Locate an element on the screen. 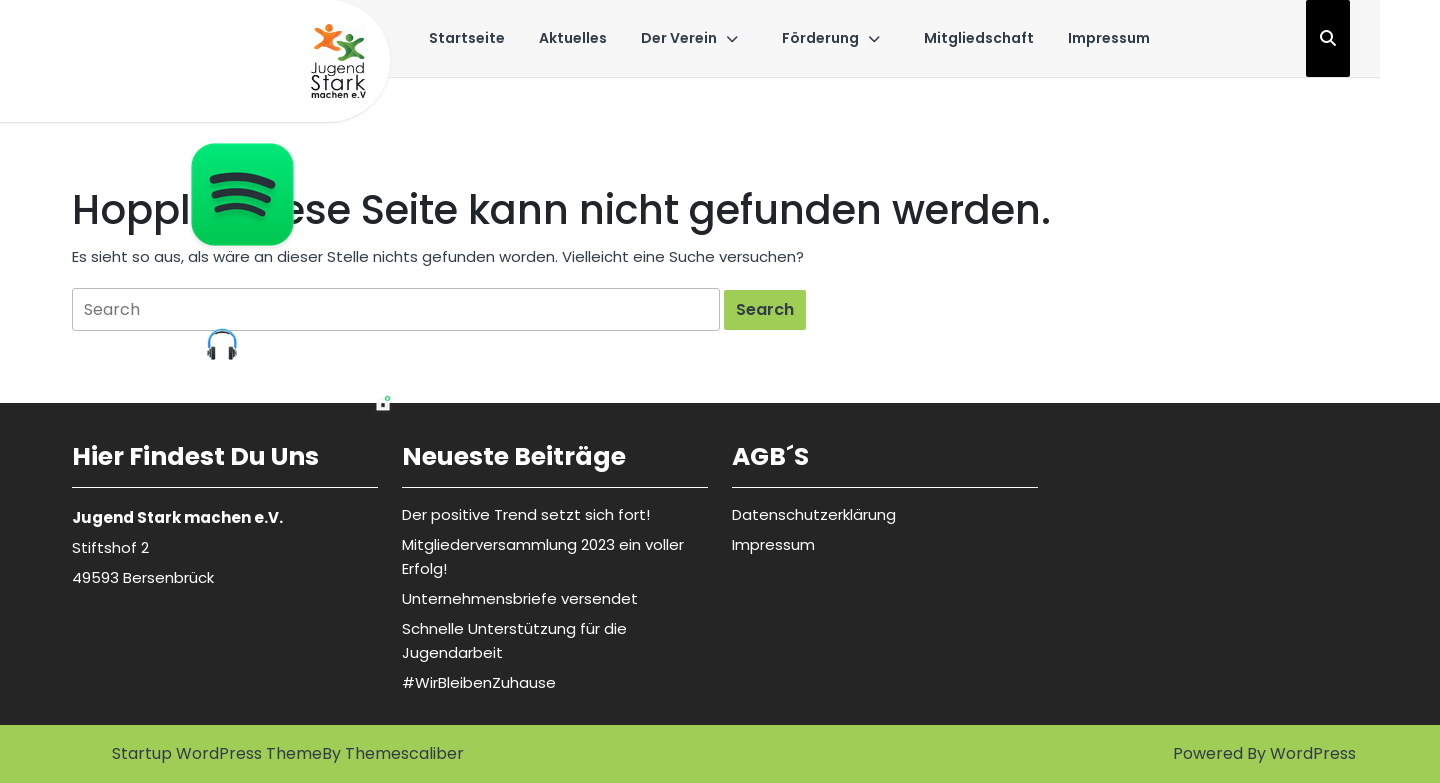  access audio or headphone settings is located at coordinates (222, 346).